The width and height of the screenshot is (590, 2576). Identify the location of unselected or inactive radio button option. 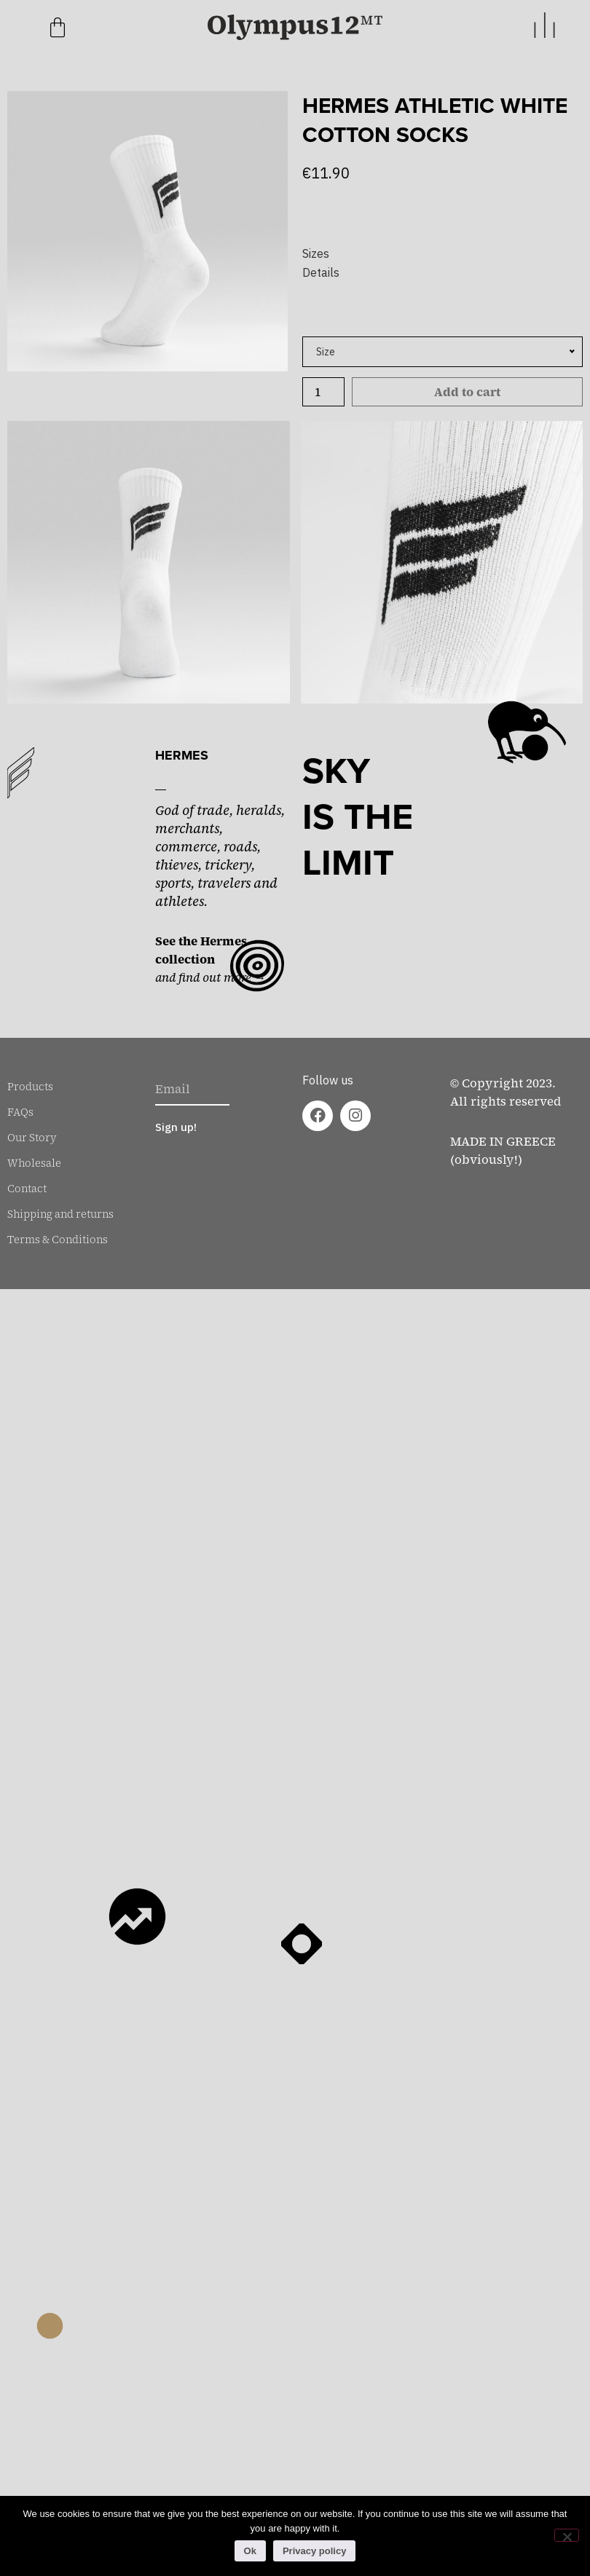
(50, 2325).